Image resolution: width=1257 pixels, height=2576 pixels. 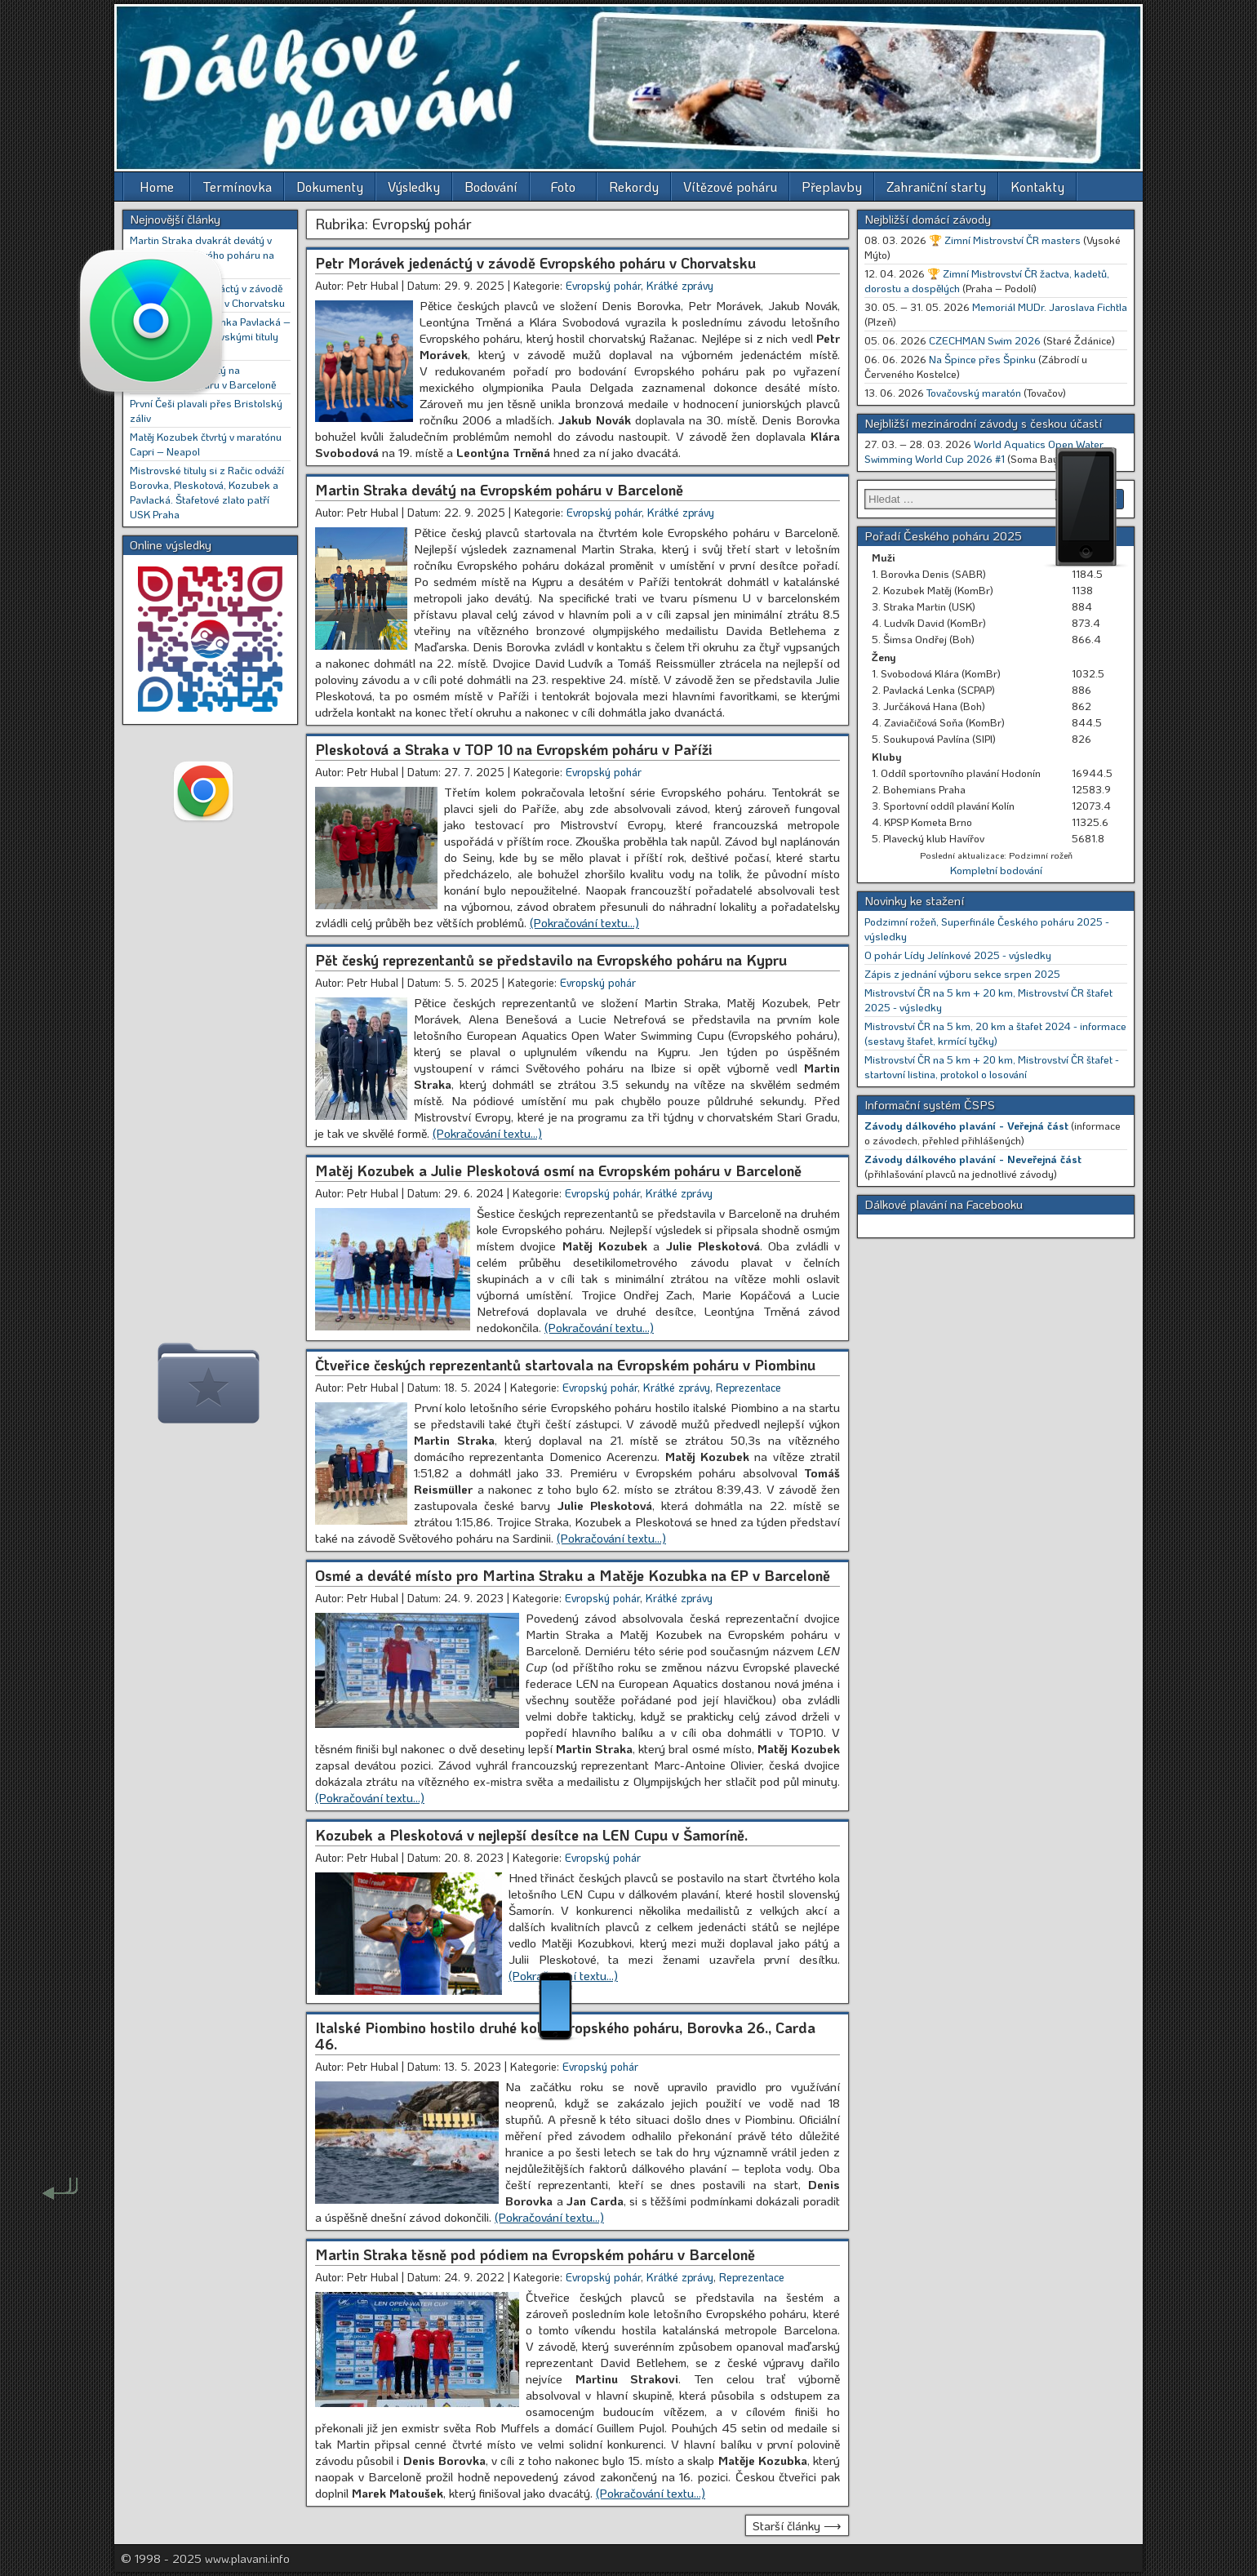 I want to click on reply to all recipients in an email thread, so click(x=60, y=2186).